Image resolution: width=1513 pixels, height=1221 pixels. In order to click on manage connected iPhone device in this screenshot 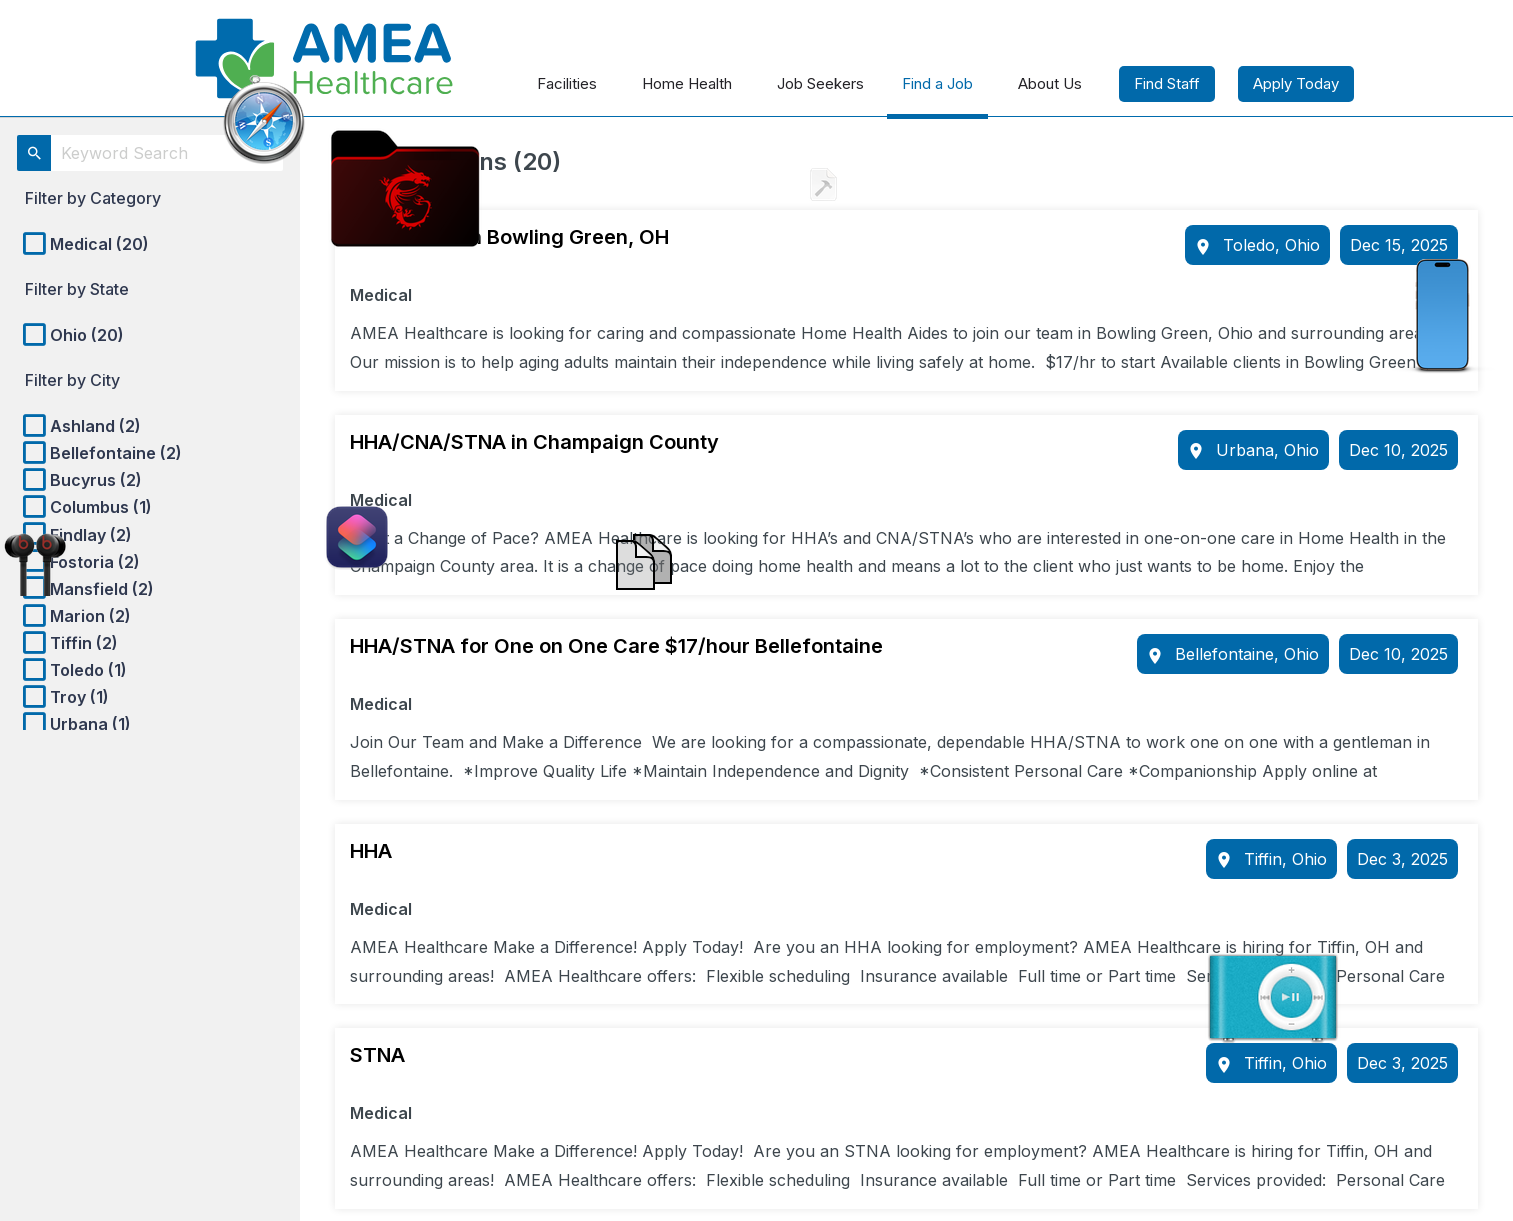, I will do `click(1442, 316)`.